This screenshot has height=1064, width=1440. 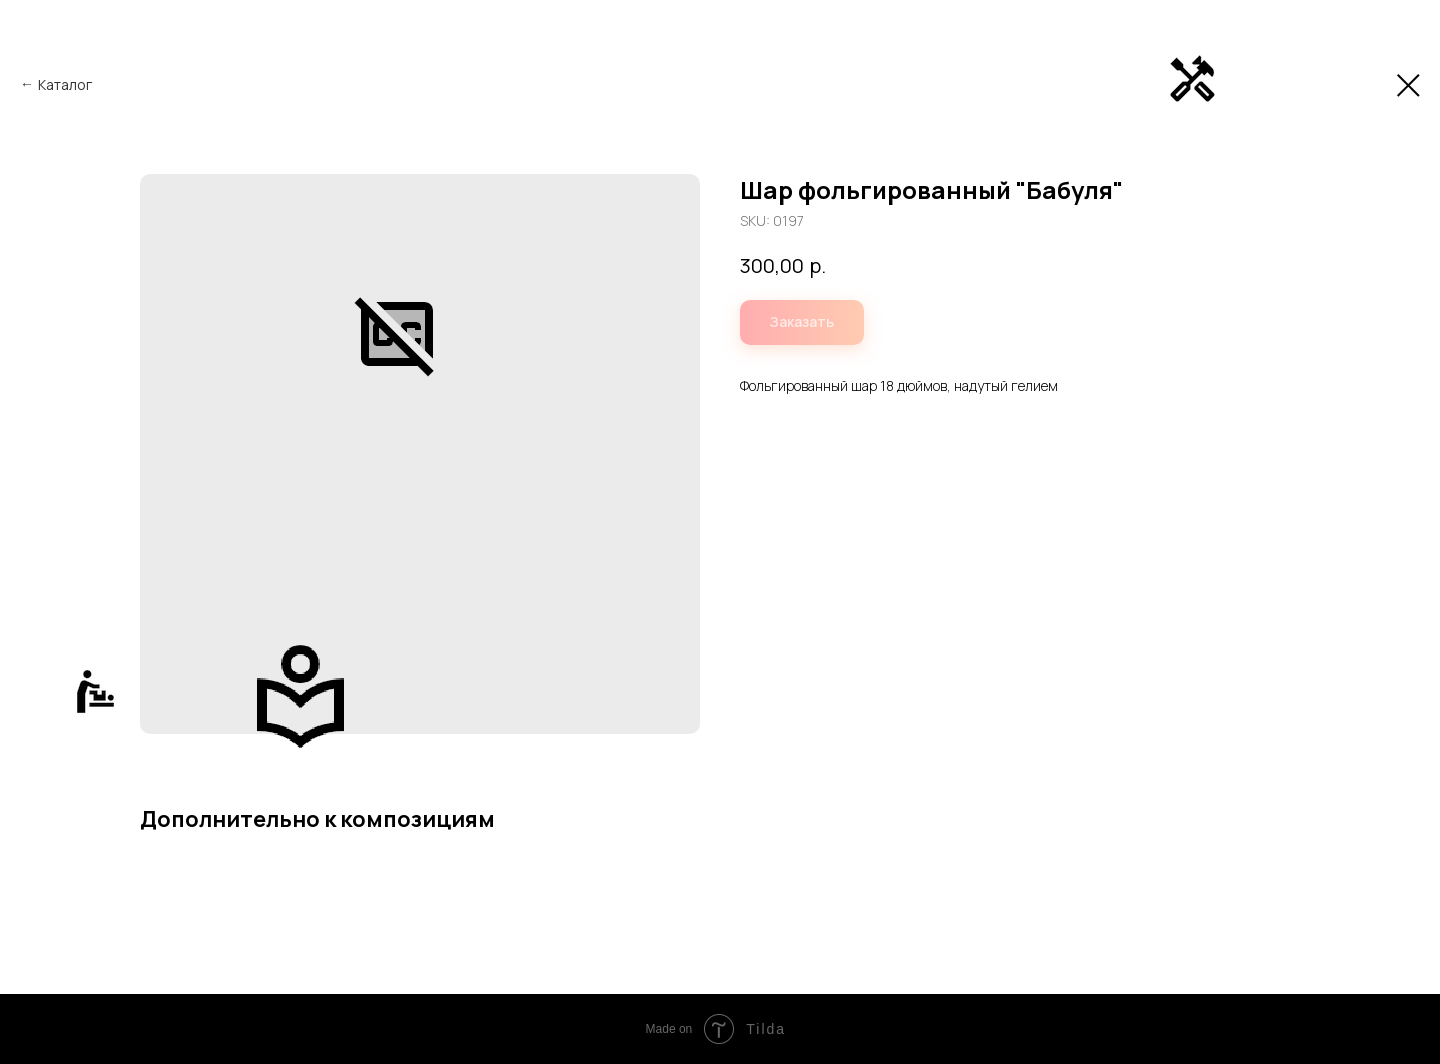 I want to click on closed captions are disabled, so click(x=397, y=334).